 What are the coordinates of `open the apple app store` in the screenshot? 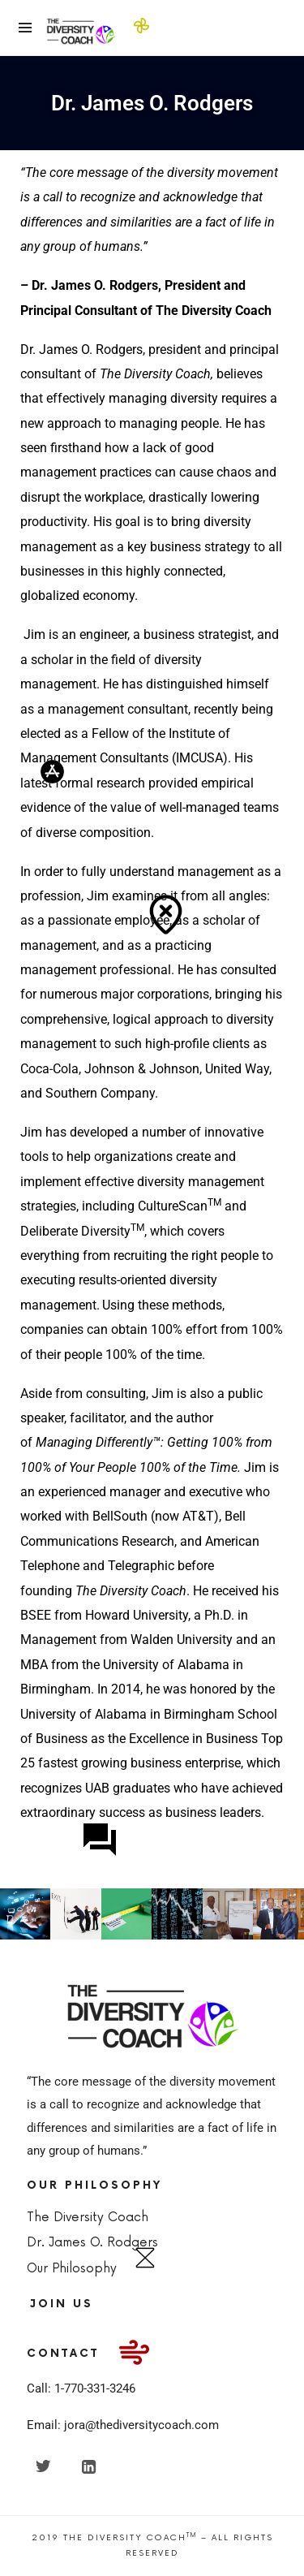 It's located at (52, 771).